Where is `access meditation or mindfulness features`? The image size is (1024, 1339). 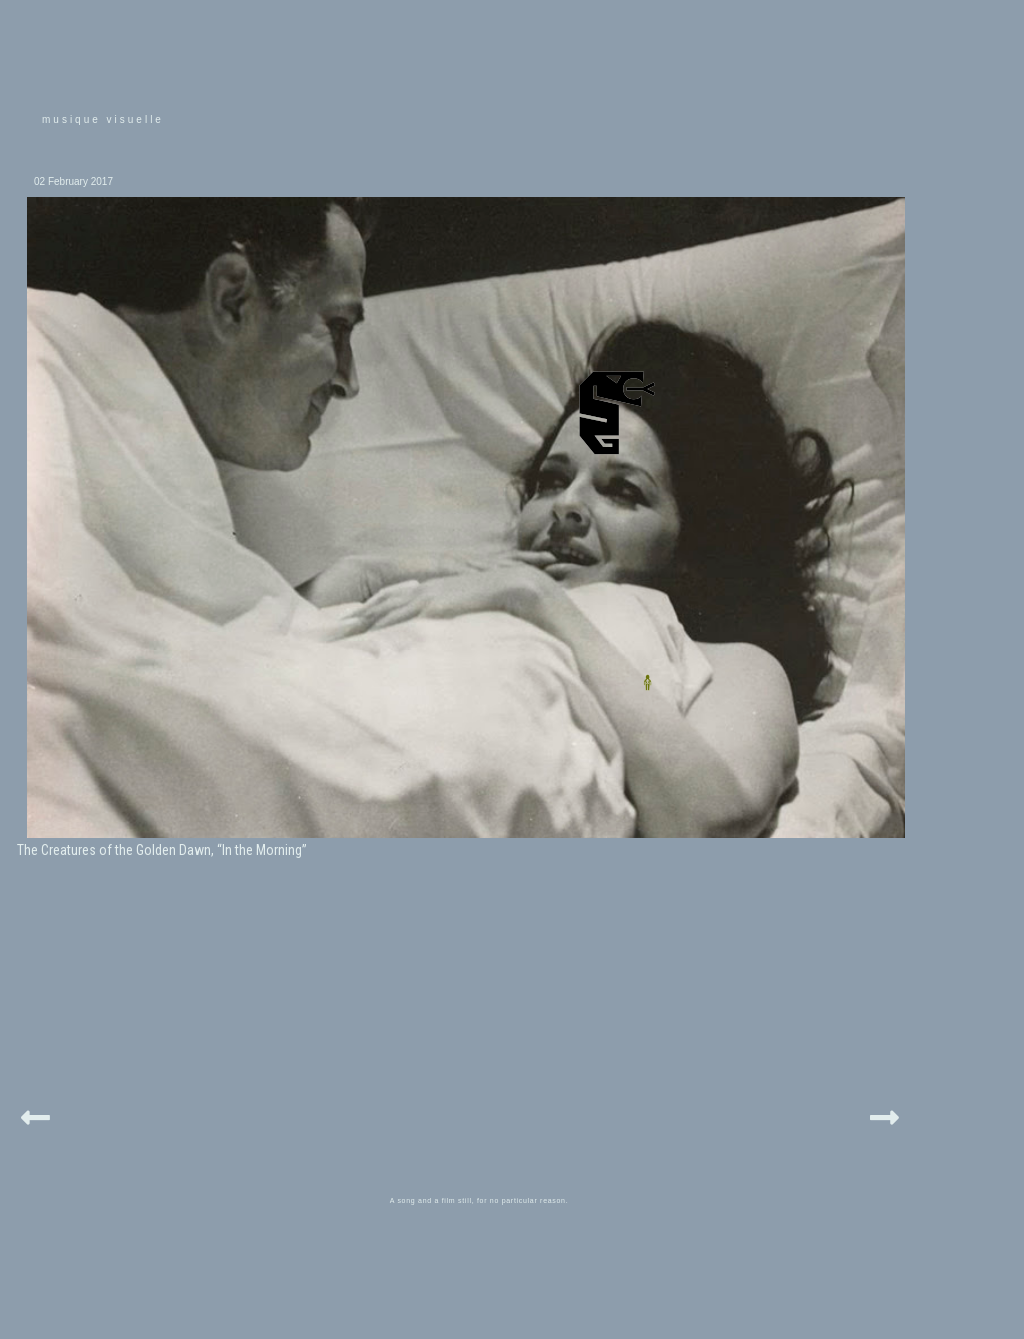 access meditation or mindfulness features is located at coordinates (647, 682).